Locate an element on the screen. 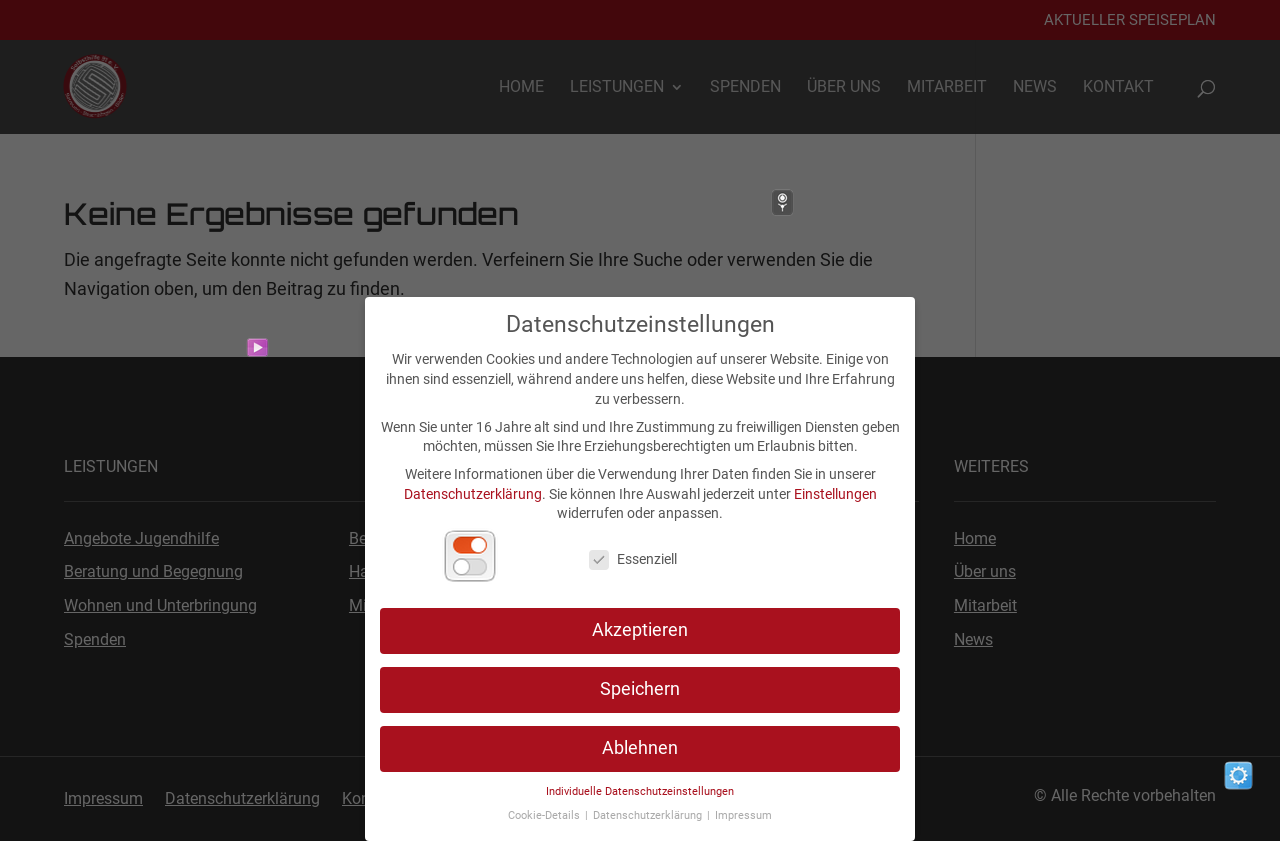 The width and height of the screenshot is (1280, 841). open déjà dup backup application is located at coordinates (782, 202).